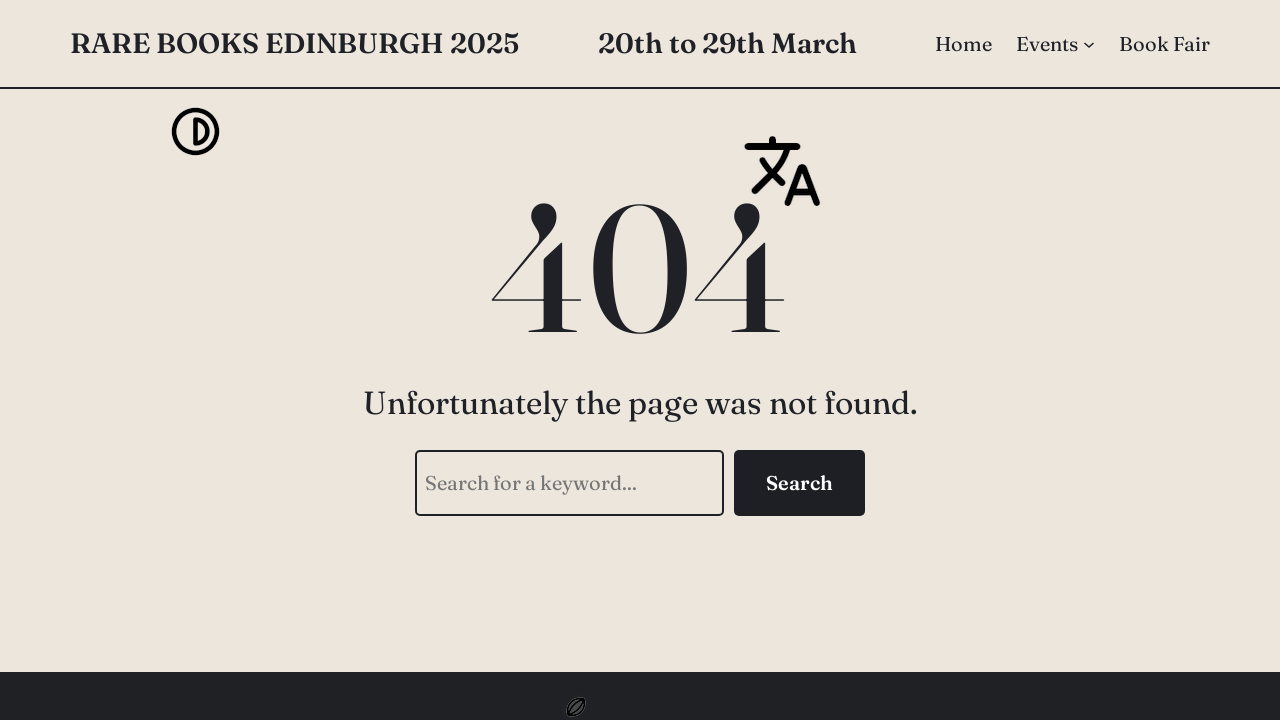 The image size is (1280, 720). I want to click on translate text to another language, so click(783, 171).